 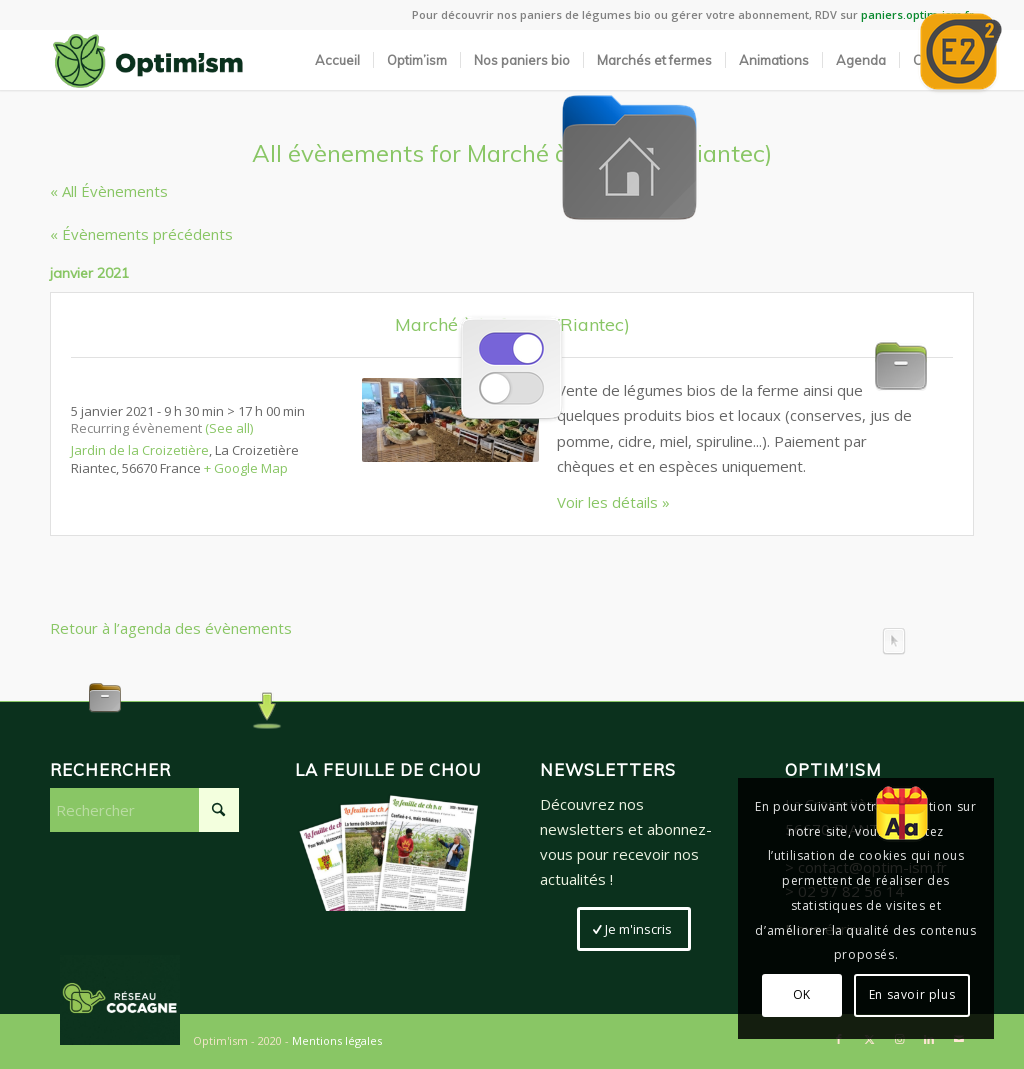 What do you see at coordinates (958, 51) in the screenshot?
I see `launch Half-Life 2: Episode 2` at bounding box center [958, 51].